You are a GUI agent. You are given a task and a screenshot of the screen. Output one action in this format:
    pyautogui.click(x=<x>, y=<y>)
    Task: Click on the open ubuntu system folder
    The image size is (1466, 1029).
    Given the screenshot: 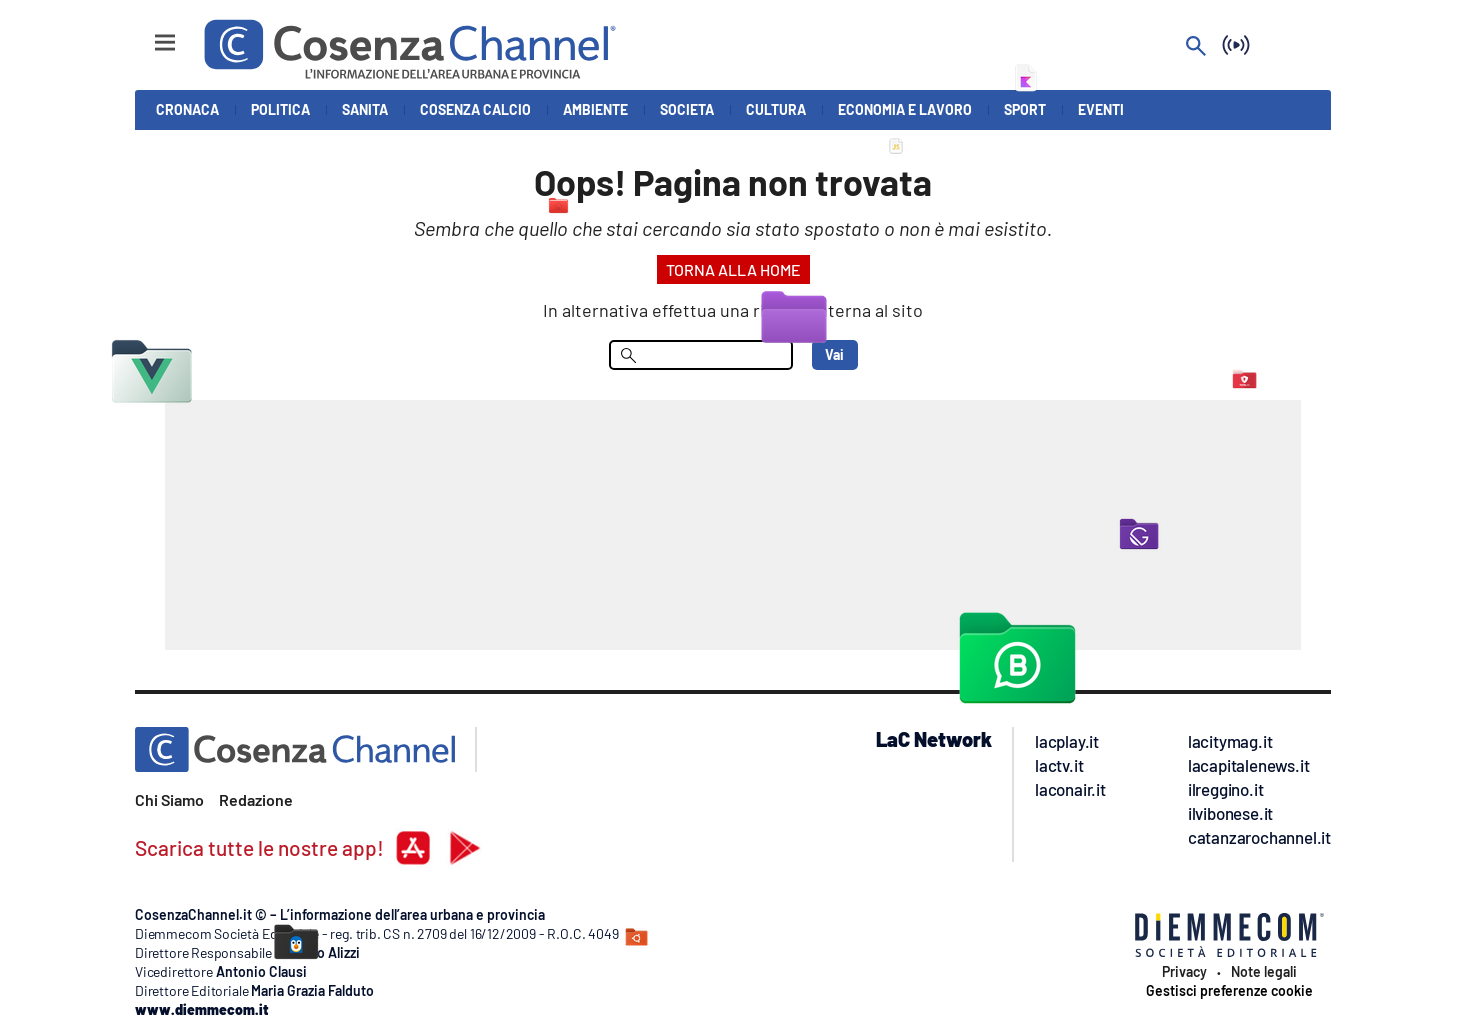 What is the action you would take?
    pyautogui.click(x=636, y=937)
    